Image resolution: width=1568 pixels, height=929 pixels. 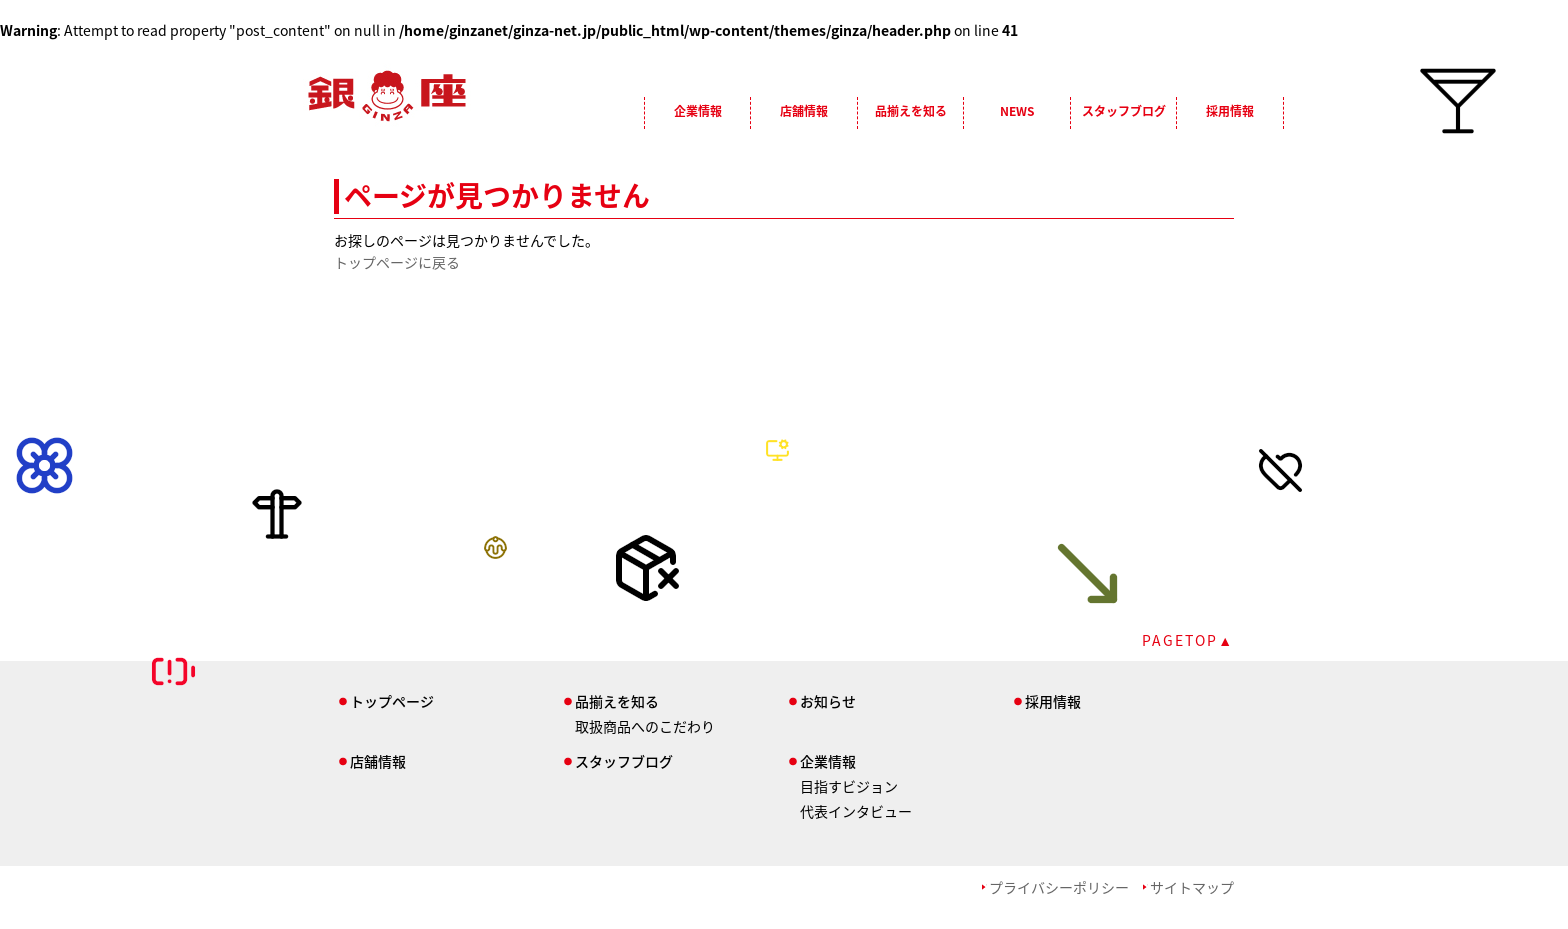 What do you see at coordinates (495, 547) in the screenshot?
I see `view dessert menu options` at bounding box center [495, 547].